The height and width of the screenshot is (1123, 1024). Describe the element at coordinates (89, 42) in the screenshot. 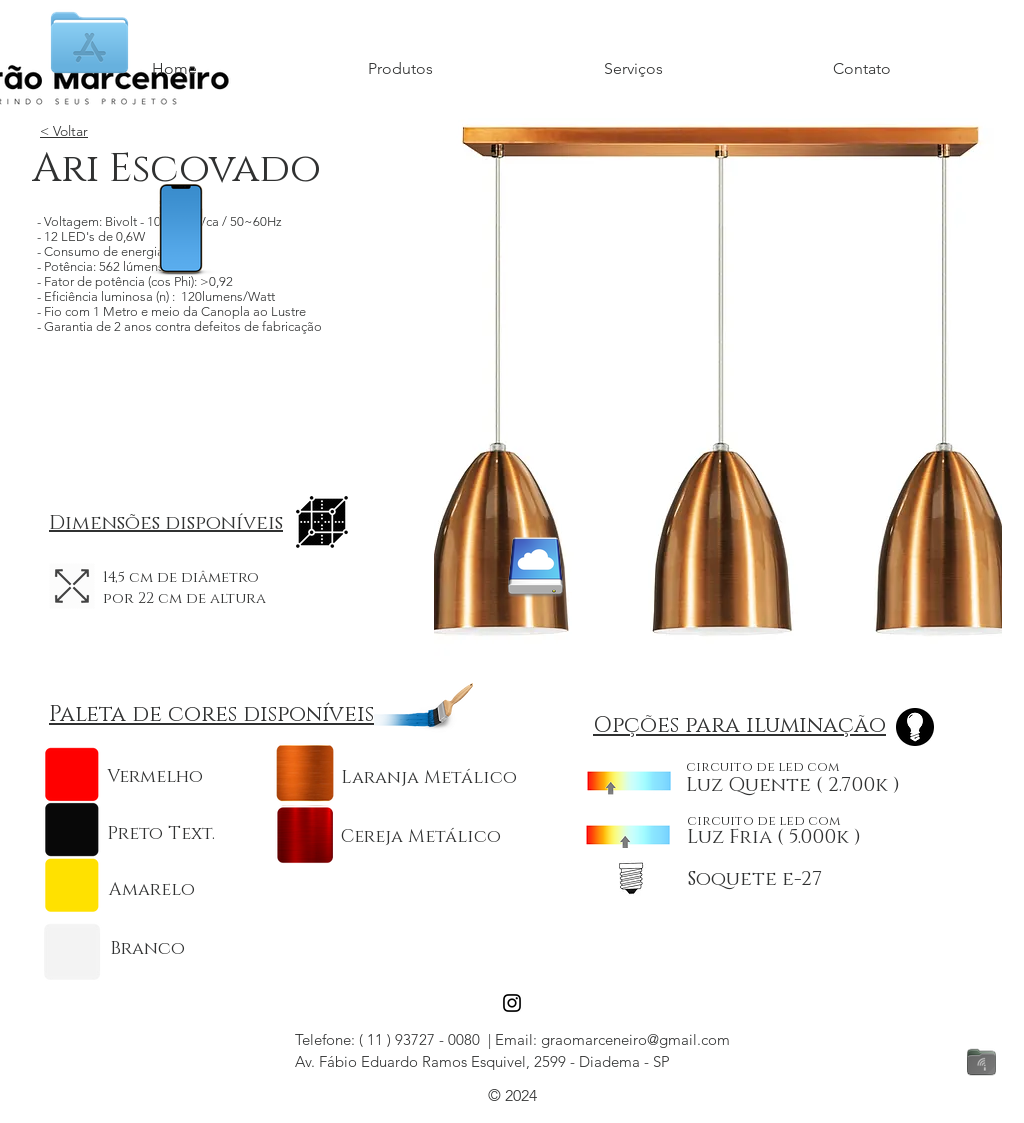

I see `open your templates folder` at that location.